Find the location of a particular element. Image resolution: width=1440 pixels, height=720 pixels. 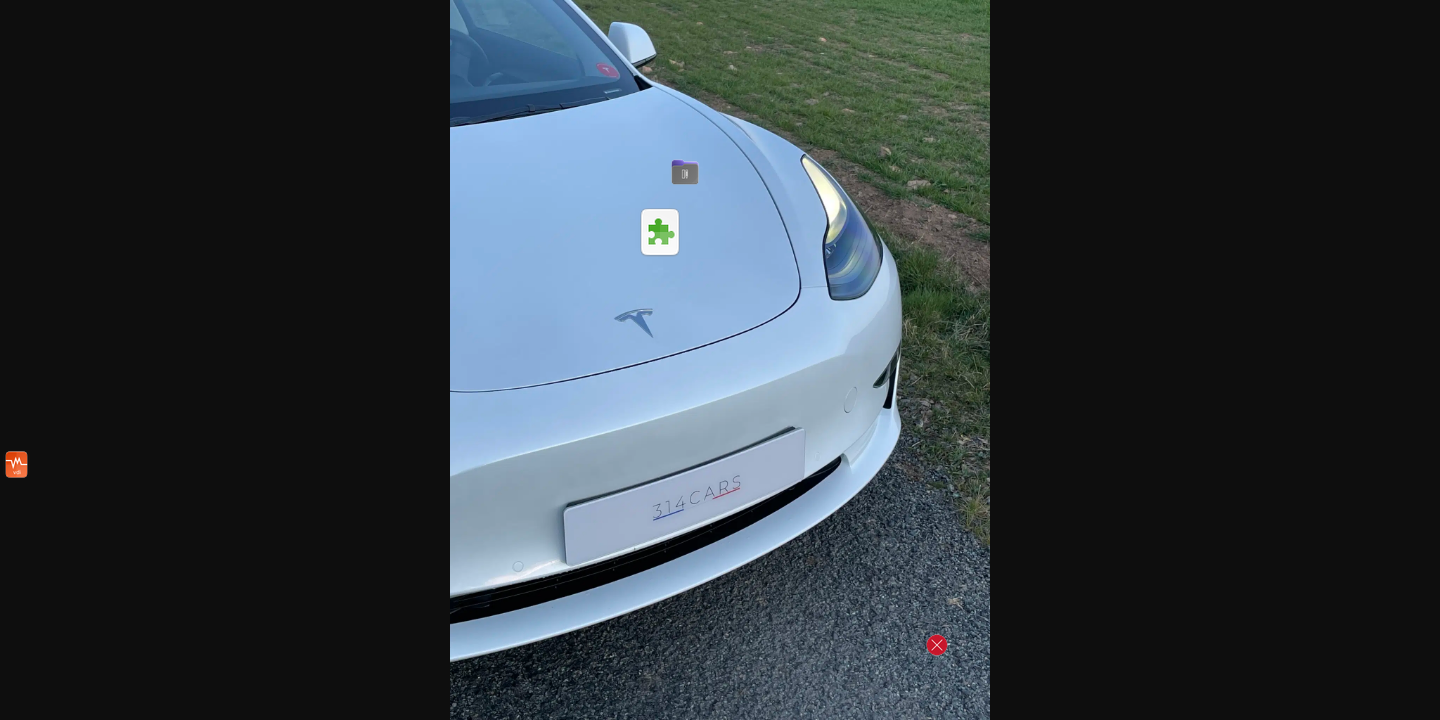

indicates a file or content that cannot be read or accessed is located at coordinates (937, 645).